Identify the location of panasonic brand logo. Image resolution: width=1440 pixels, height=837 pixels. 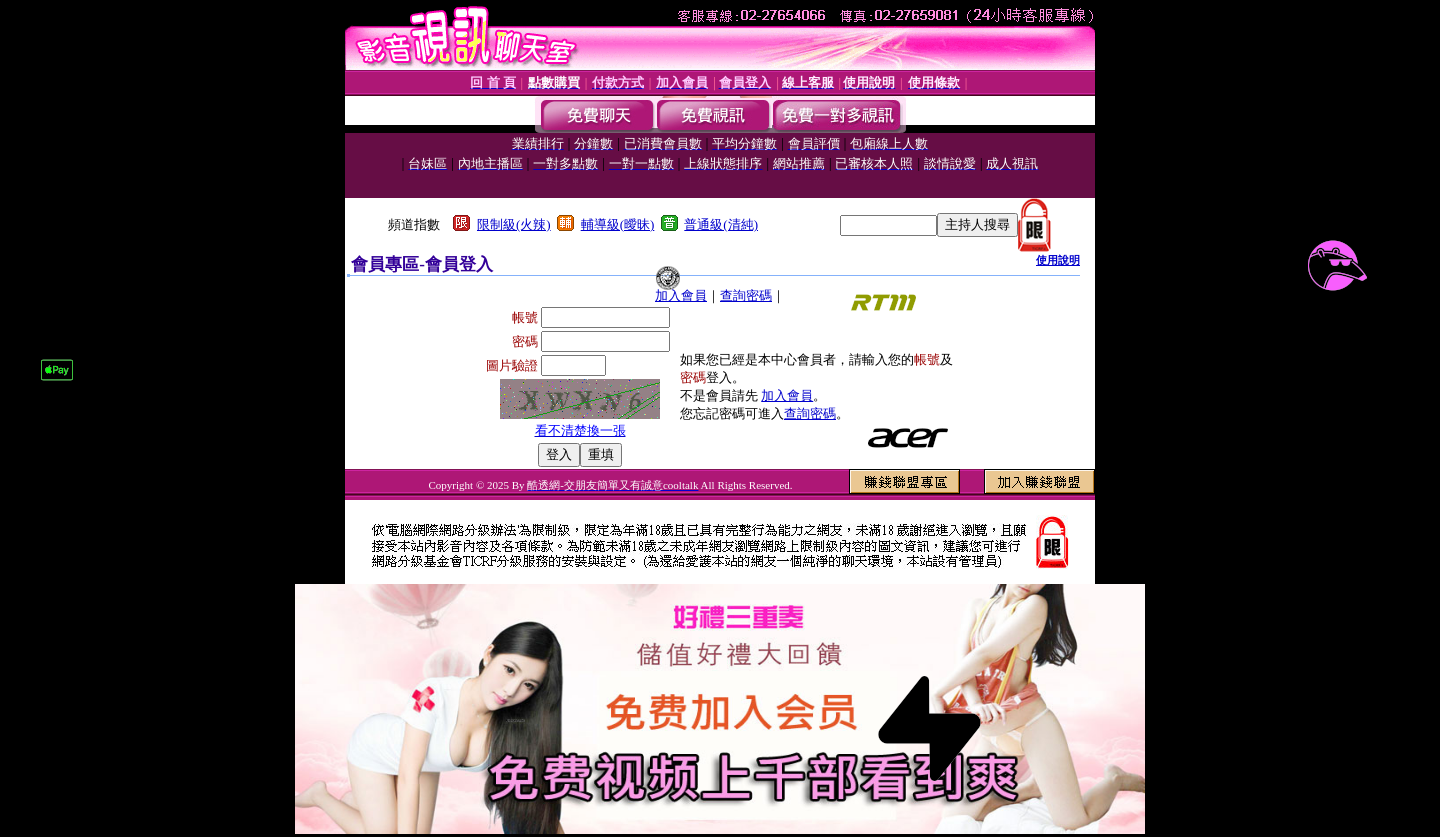
(515, 720).